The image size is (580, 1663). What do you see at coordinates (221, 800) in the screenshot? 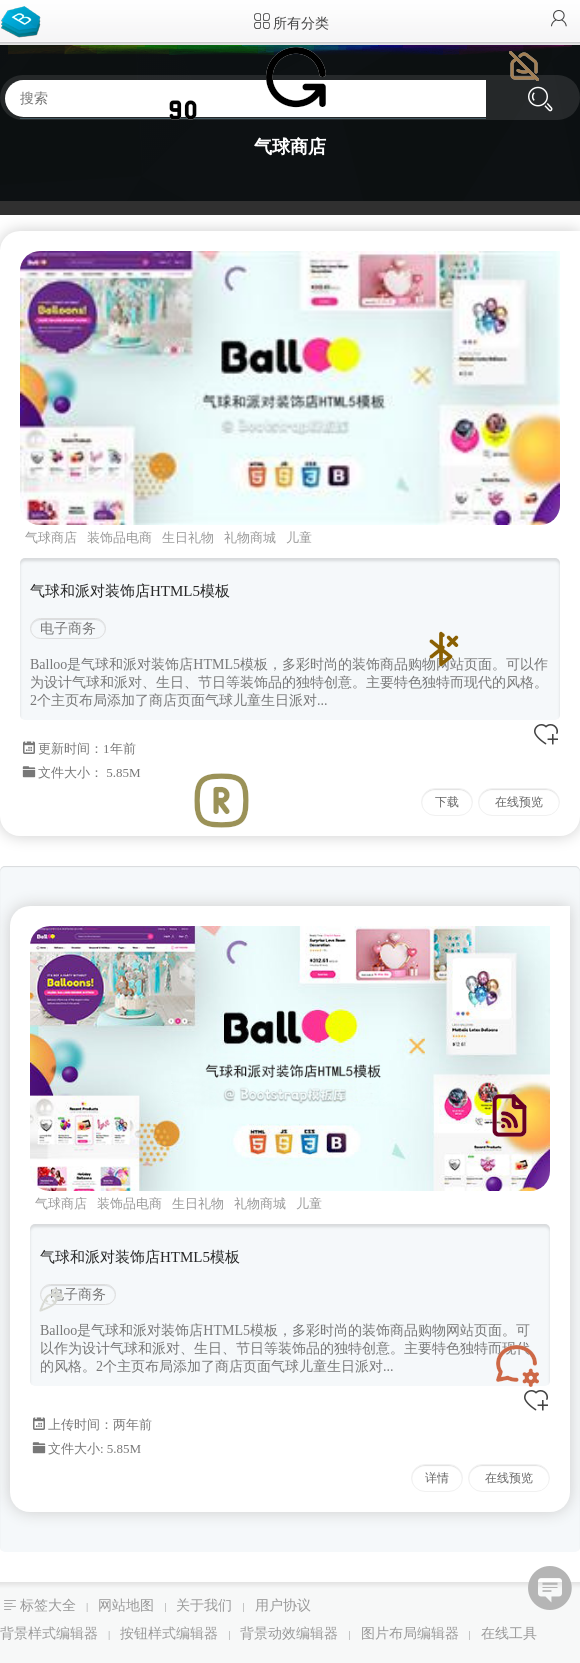
I see `indicates registered trademark or rights reserved` at bounding box center [221, 800].